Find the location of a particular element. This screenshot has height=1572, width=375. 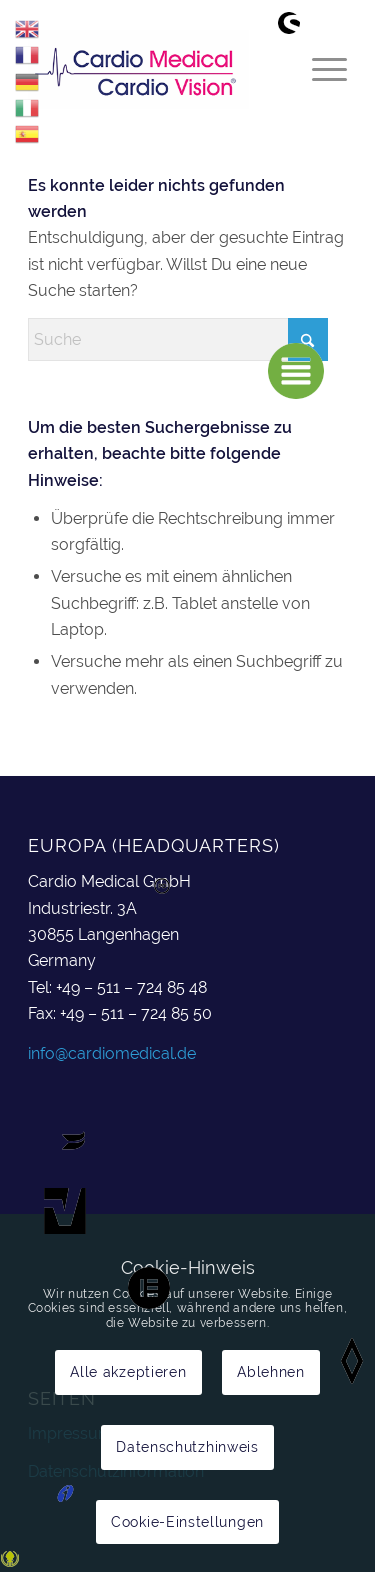

indicates public domain content is located at coordinates (162, 886).